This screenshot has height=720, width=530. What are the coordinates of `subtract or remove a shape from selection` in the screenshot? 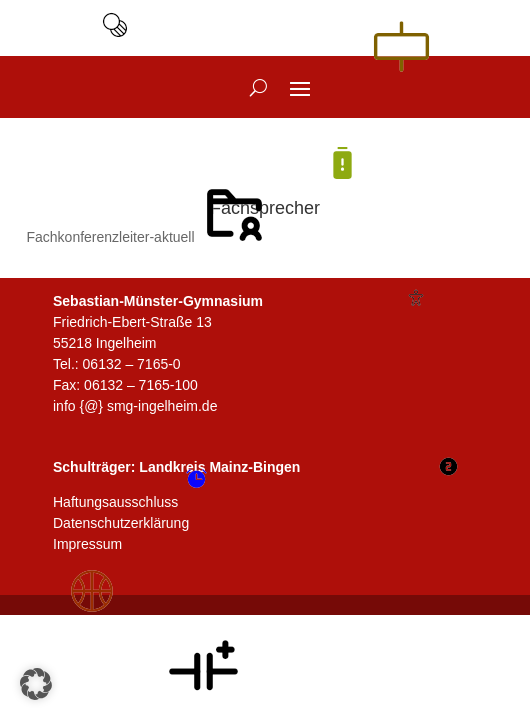 It's located at (115, 25).